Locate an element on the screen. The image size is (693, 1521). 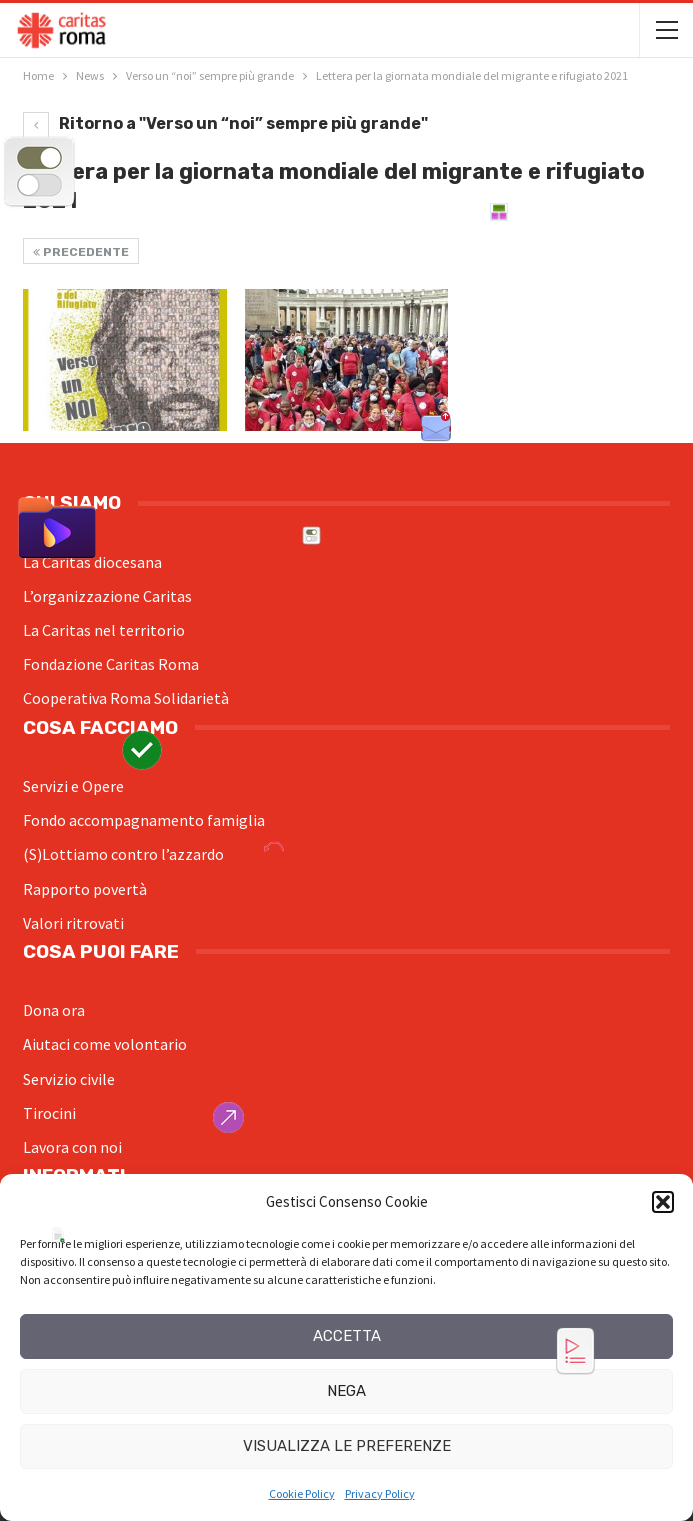
indicates a symbolic link or shortcut to another file is located at coordinates (228, 1117).